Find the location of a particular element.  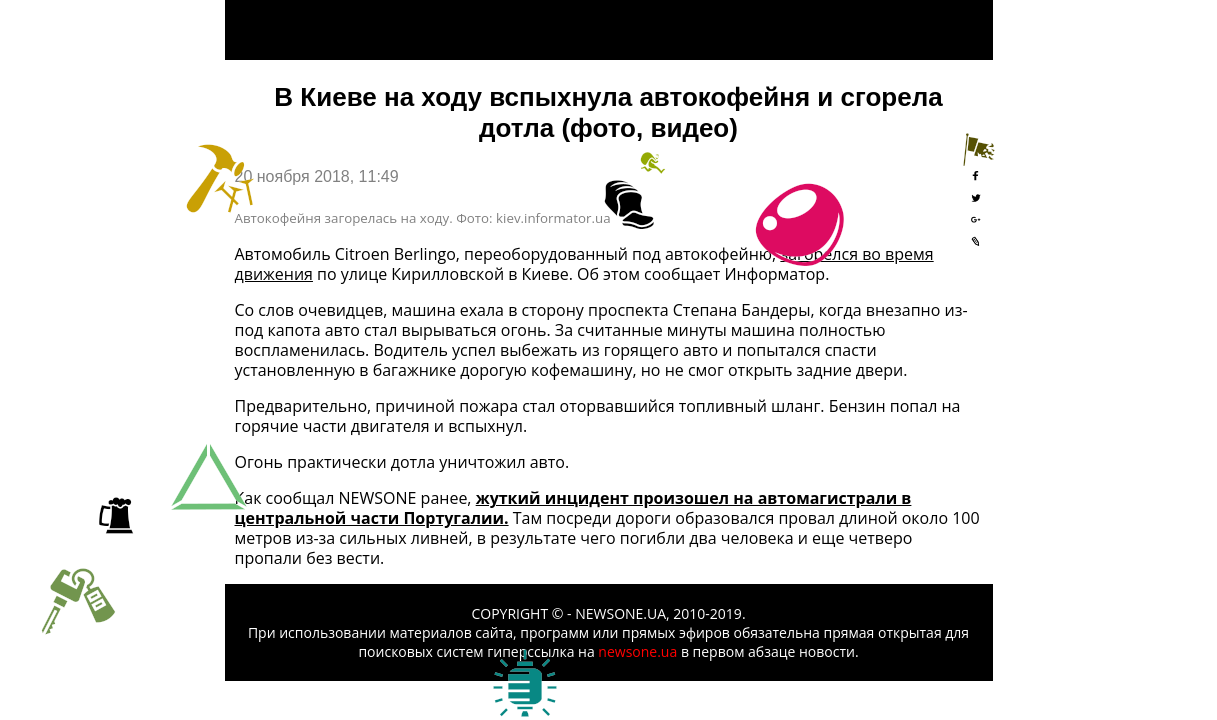

access construction or building tools is located at coordinates (220, 178).